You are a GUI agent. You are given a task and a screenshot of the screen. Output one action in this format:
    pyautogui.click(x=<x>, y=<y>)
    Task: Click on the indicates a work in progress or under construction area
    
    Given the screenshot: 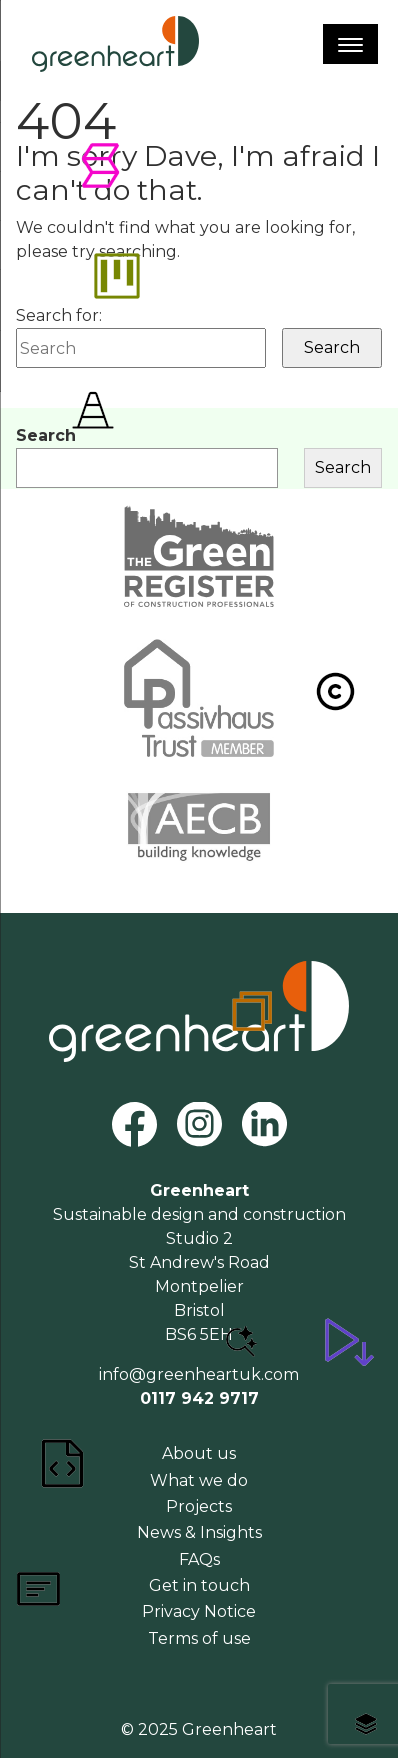 What is the action you would take?
    pyautogui.click(x=93, y=411)
    